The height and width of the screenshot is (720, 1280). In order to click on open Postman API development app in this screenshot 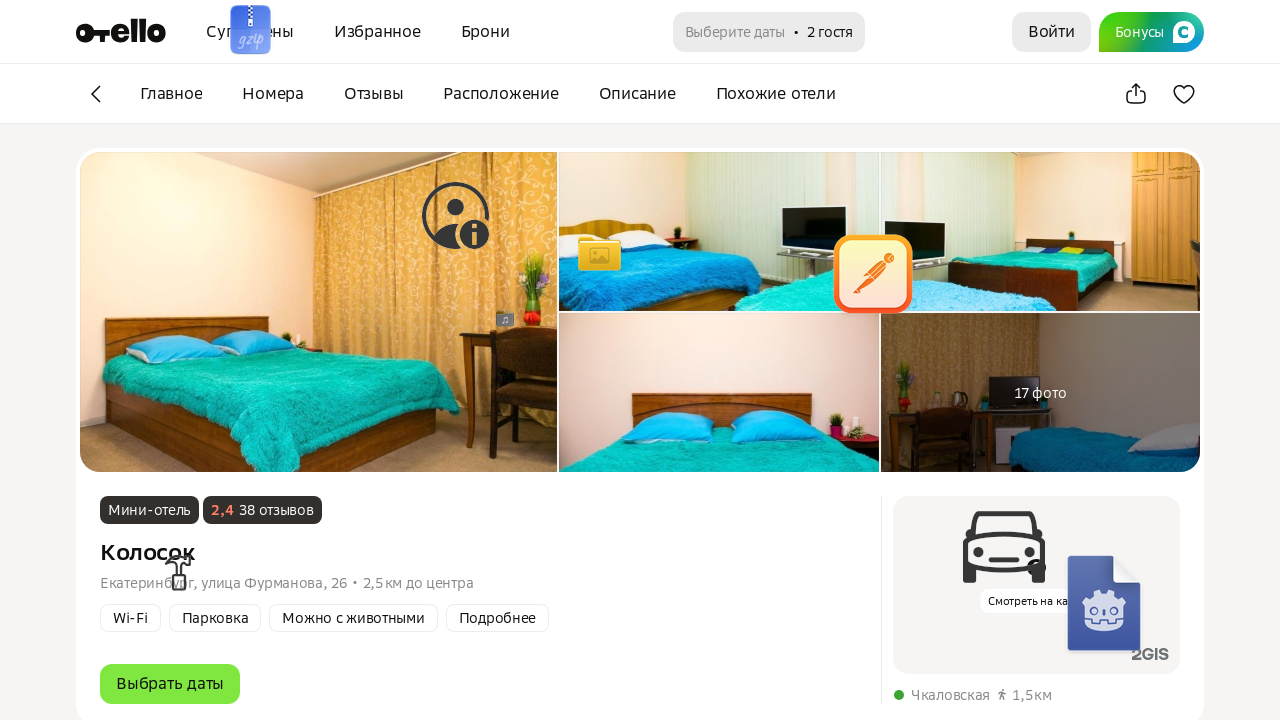, I will do `click(873, 274)`.